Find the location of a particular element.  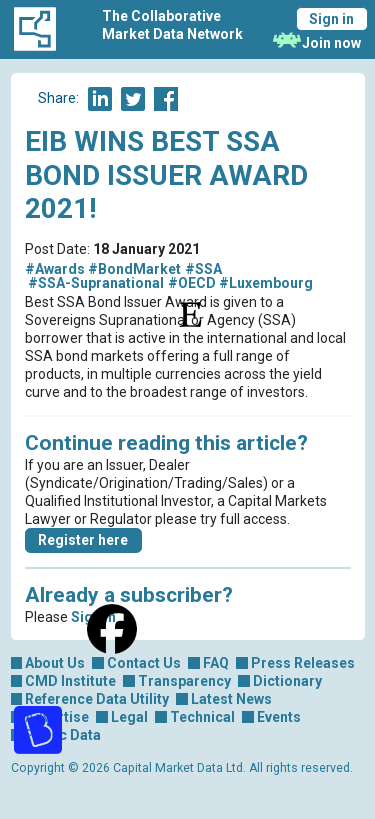

open the Etsy app or website is located at coordinates (190, 314).